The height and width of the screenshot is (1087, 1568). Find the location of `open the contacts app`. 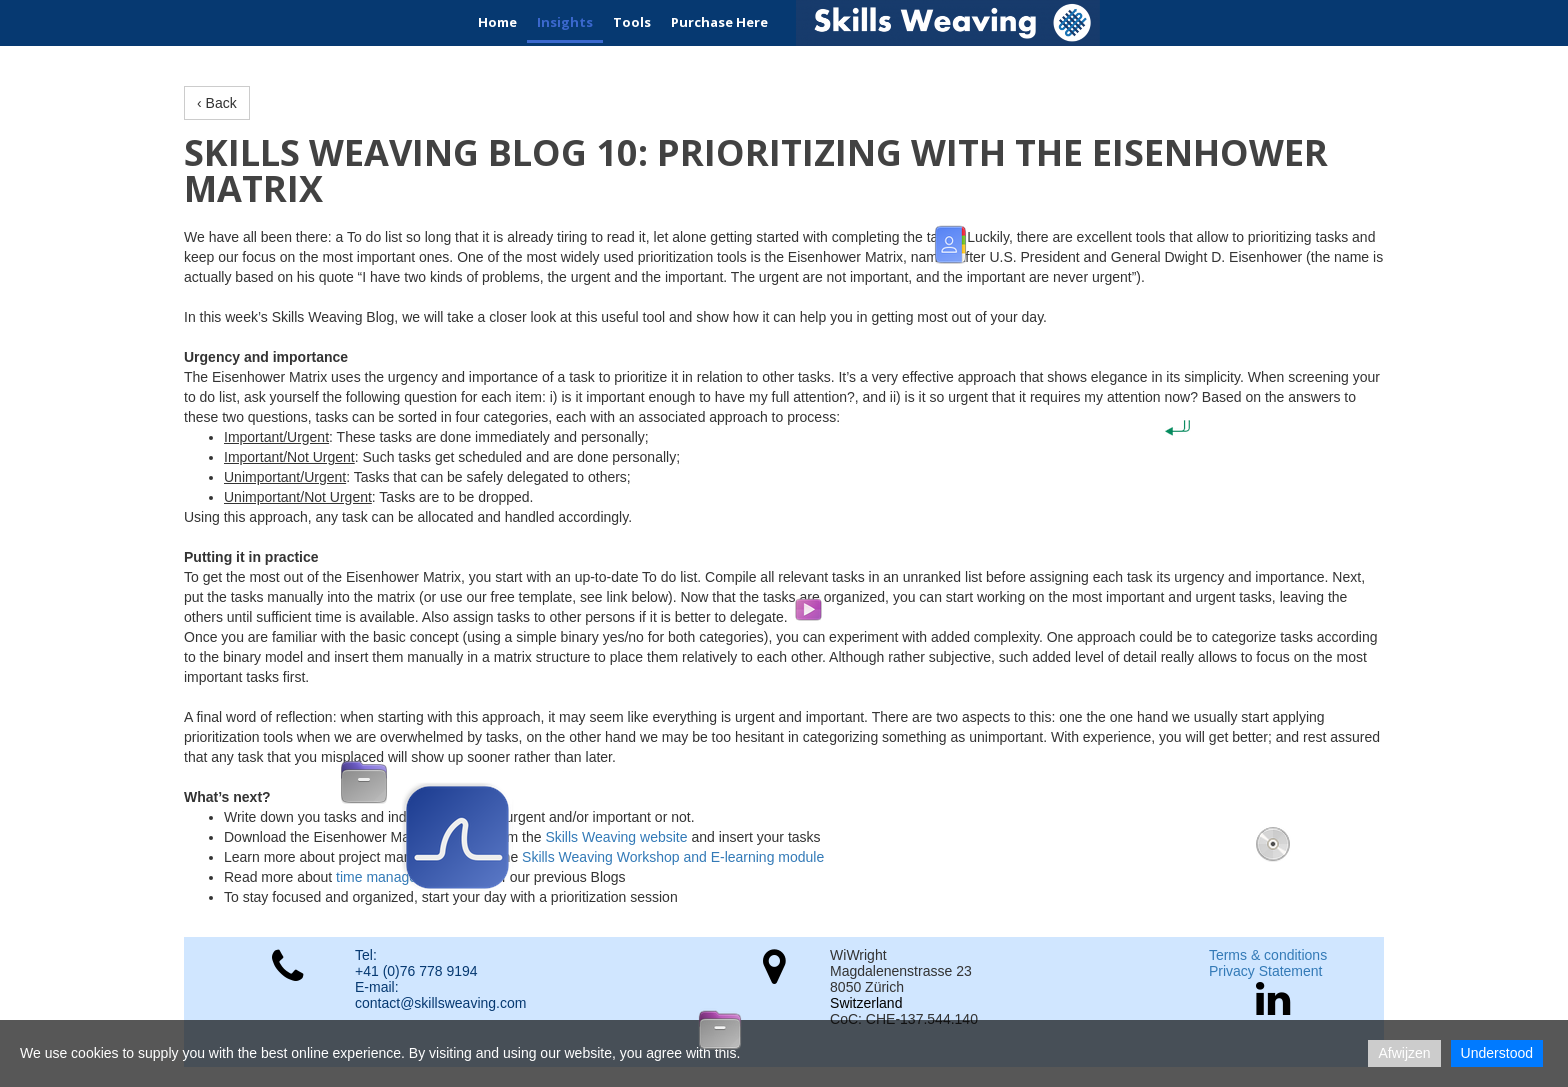

open the contacts app is located at coordinates (950, 244).